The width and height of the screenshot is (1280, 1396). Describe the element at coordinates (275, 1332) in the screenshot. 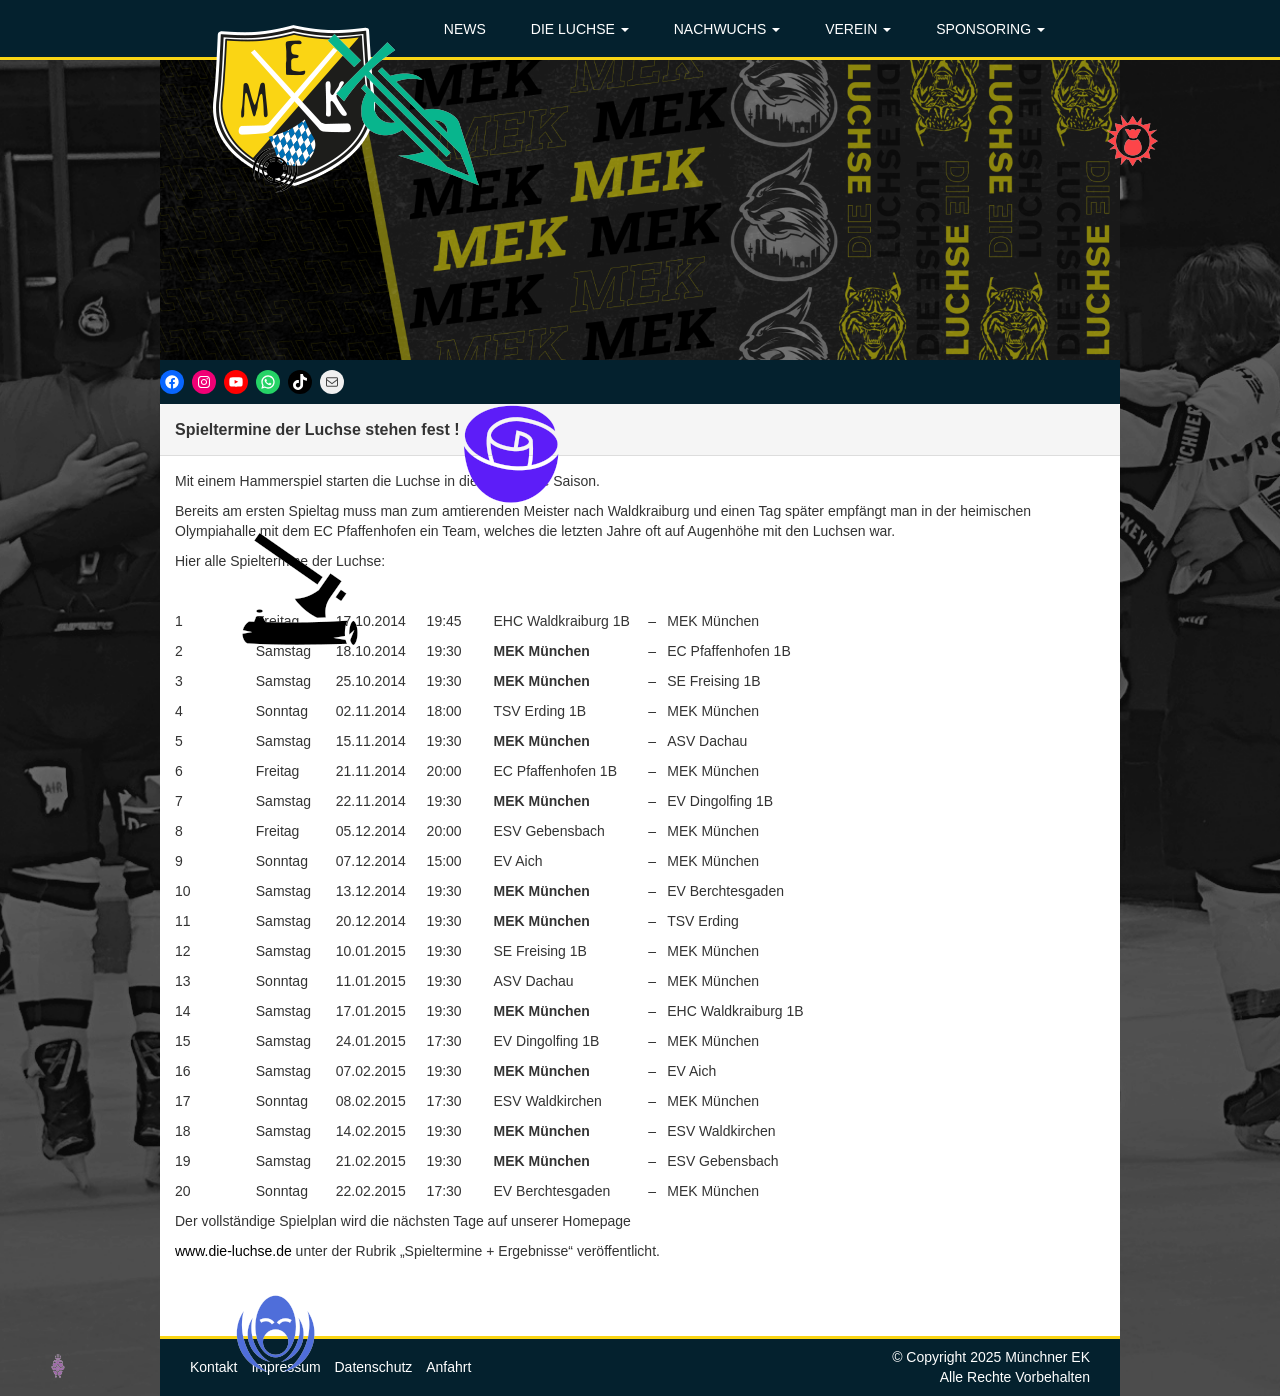

I see `send a voice message or shout` at that location.